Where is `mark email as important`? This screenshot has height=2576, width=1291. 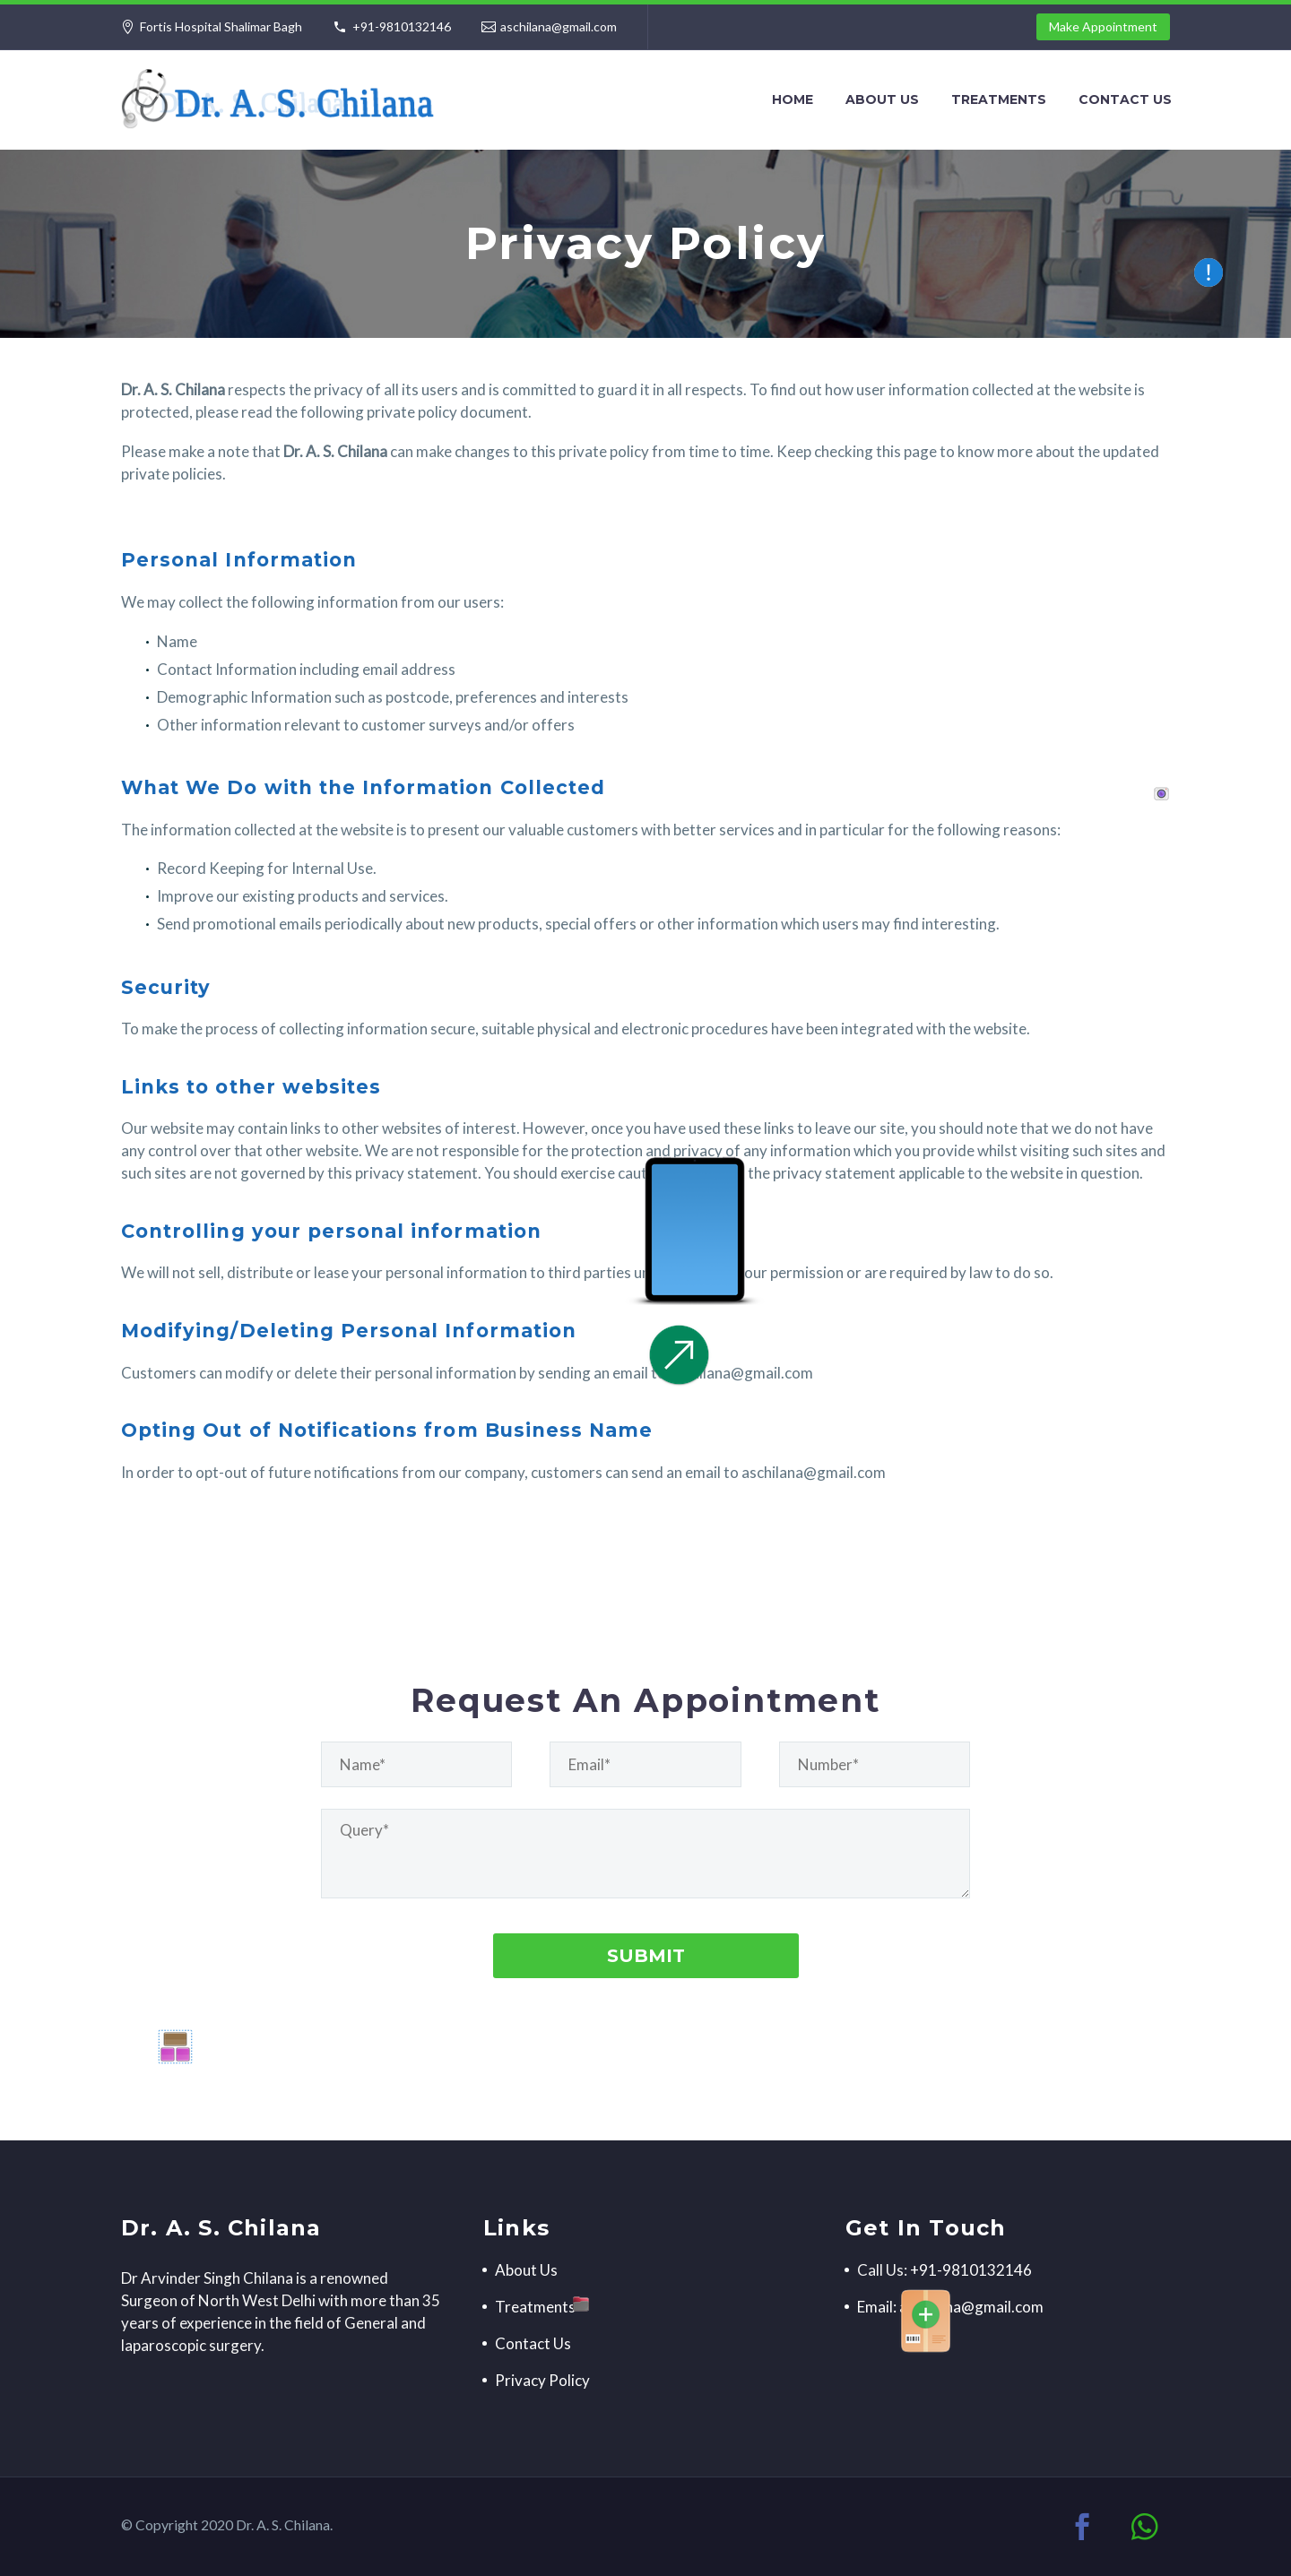 mark email as important is located at coordinates (1209, 272).